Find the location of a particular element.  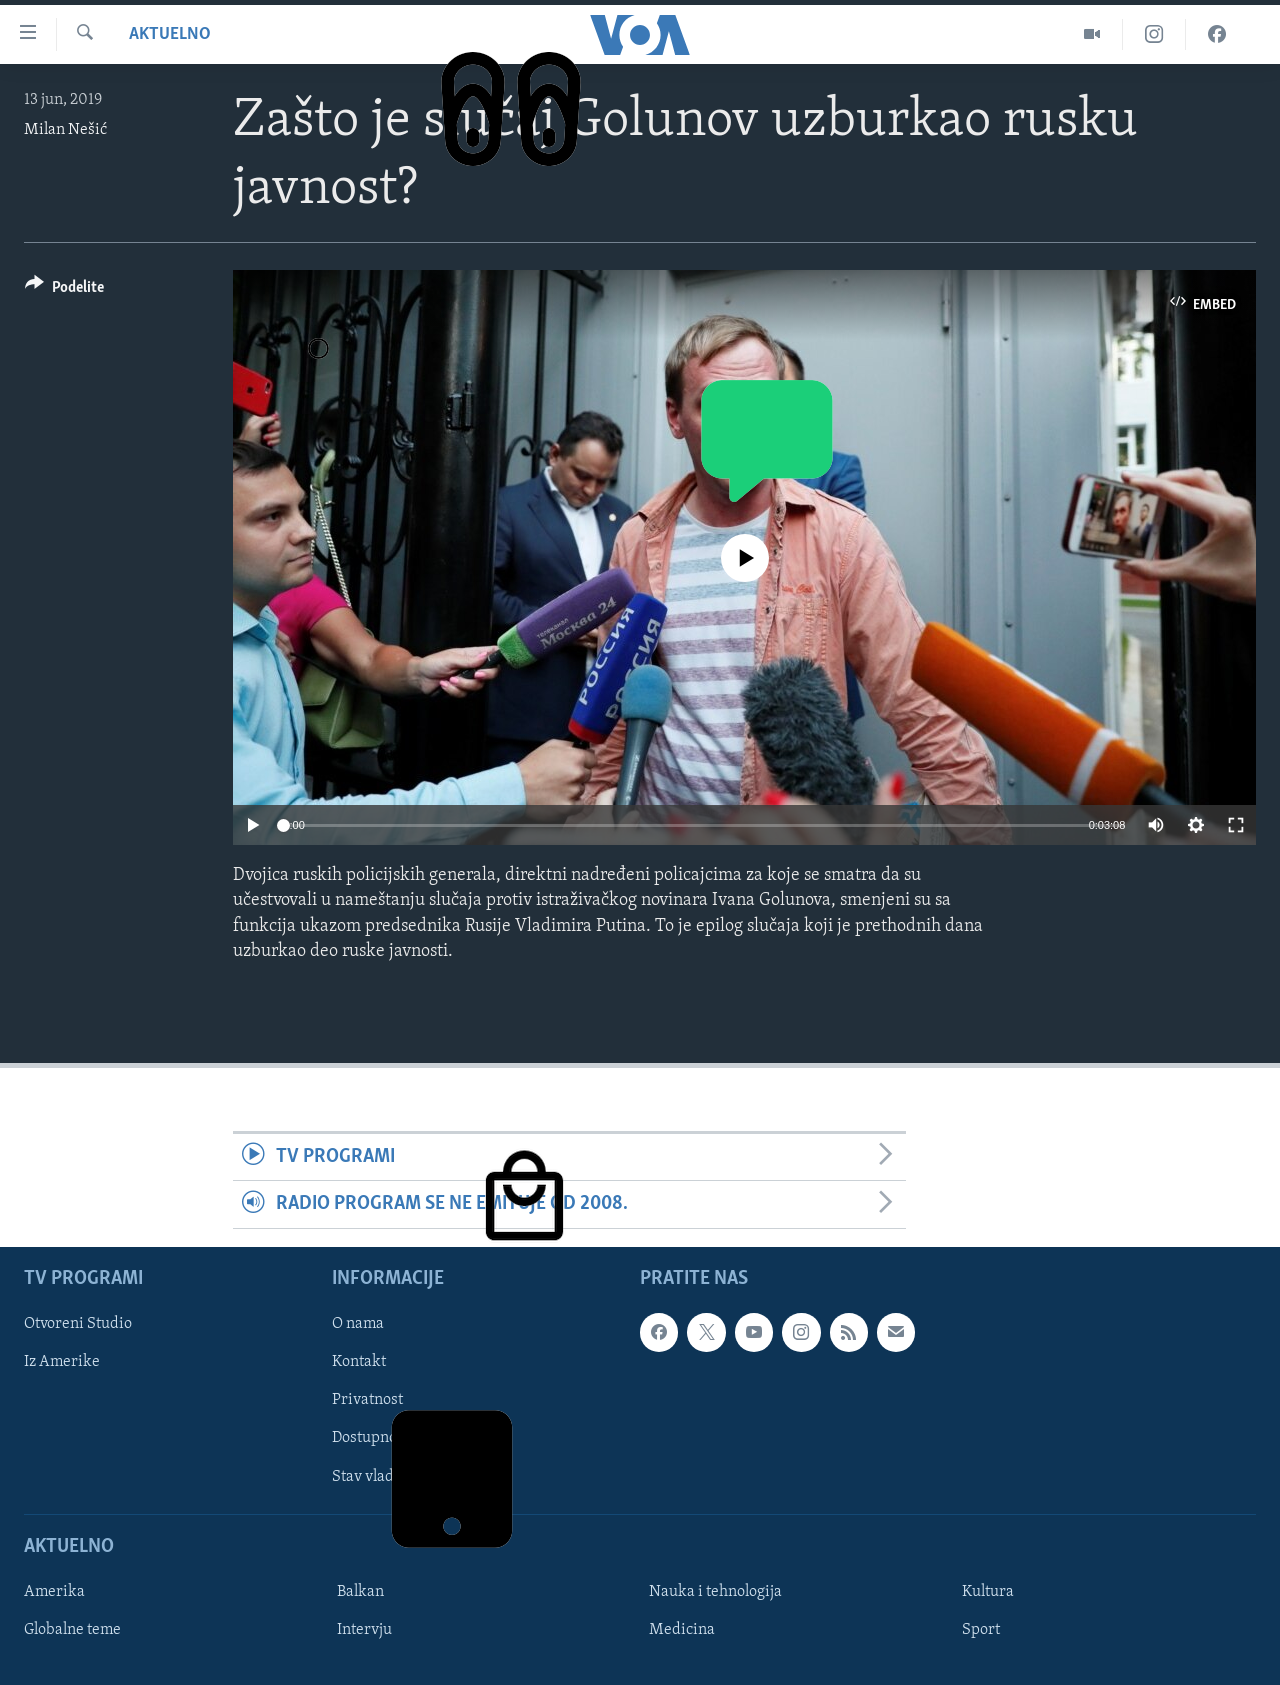

access shopping or retail features is located at coordinates (524, 1197).